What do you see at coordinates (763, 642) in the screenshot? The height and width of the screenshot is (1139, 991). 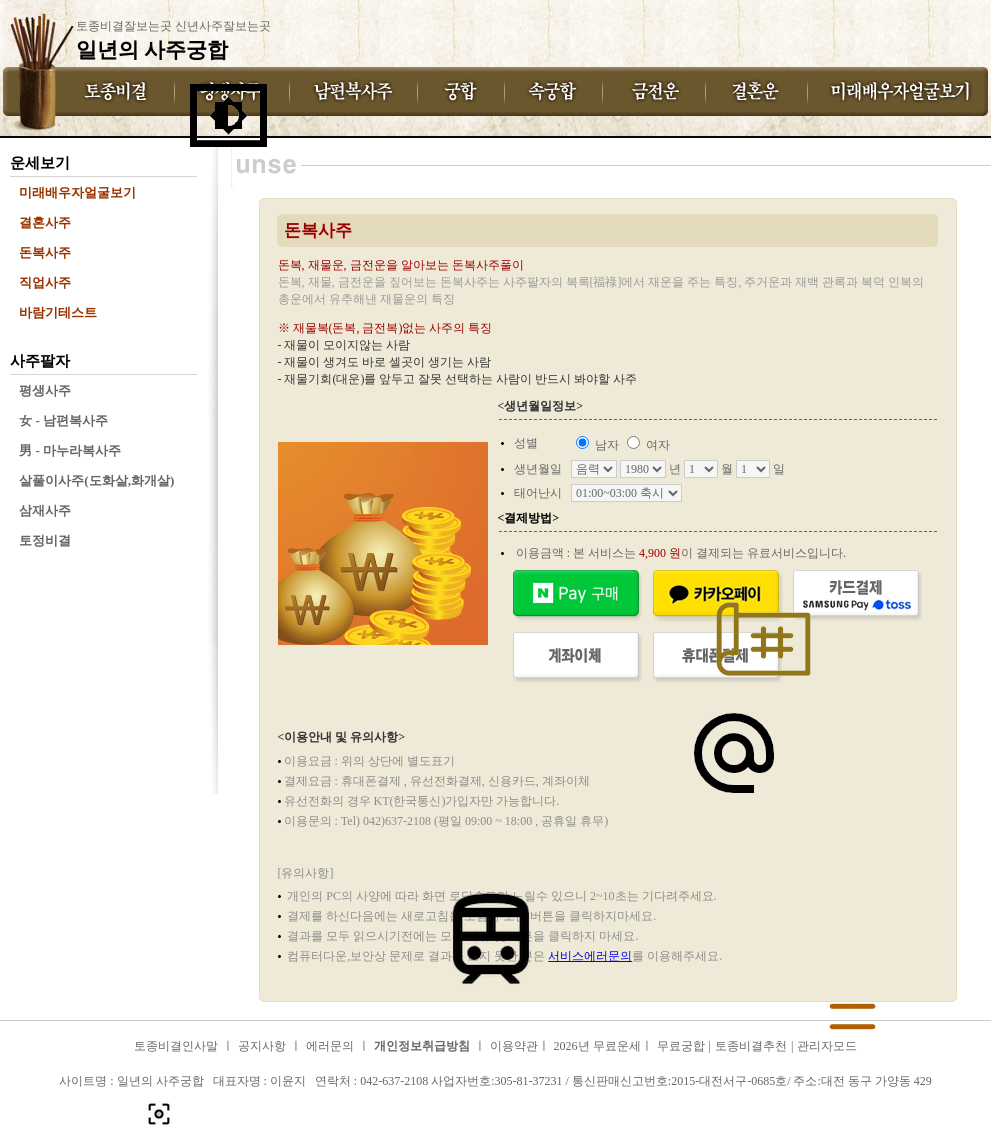 I see `view project blueprints or technical plans` at bounding box center [763, 642].